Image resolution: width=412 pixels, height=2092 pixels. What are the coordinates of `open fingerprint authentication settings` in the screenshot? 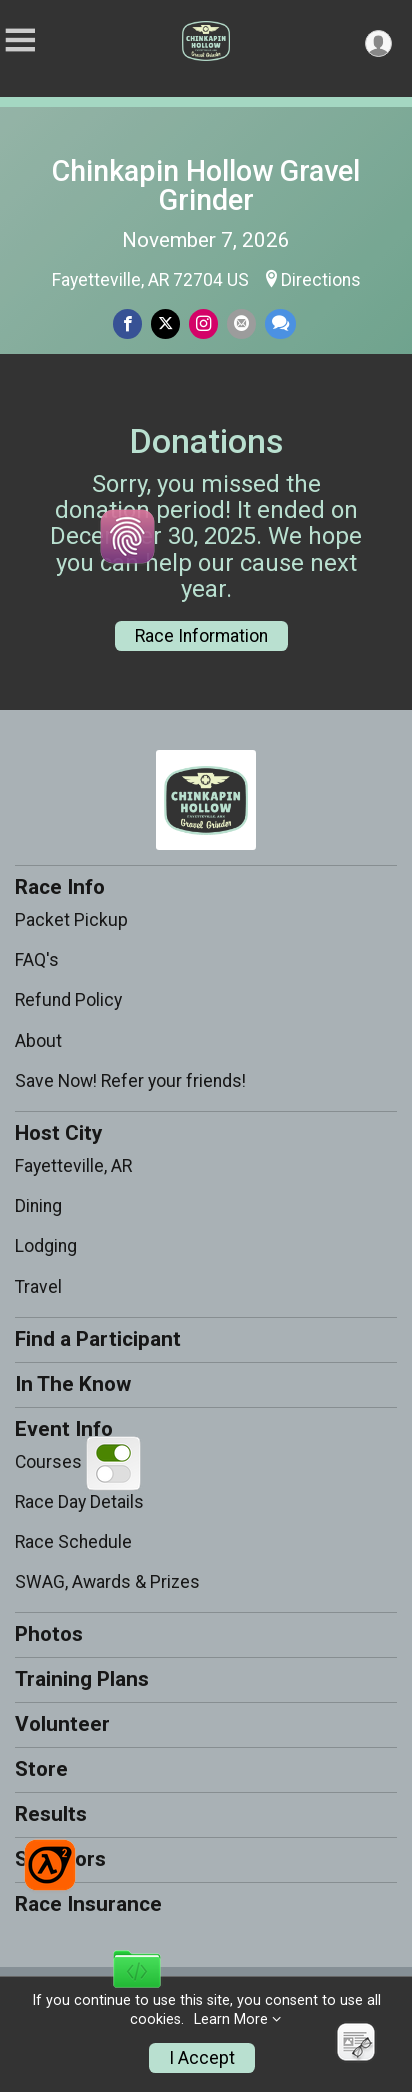 It's located at (127, 536).